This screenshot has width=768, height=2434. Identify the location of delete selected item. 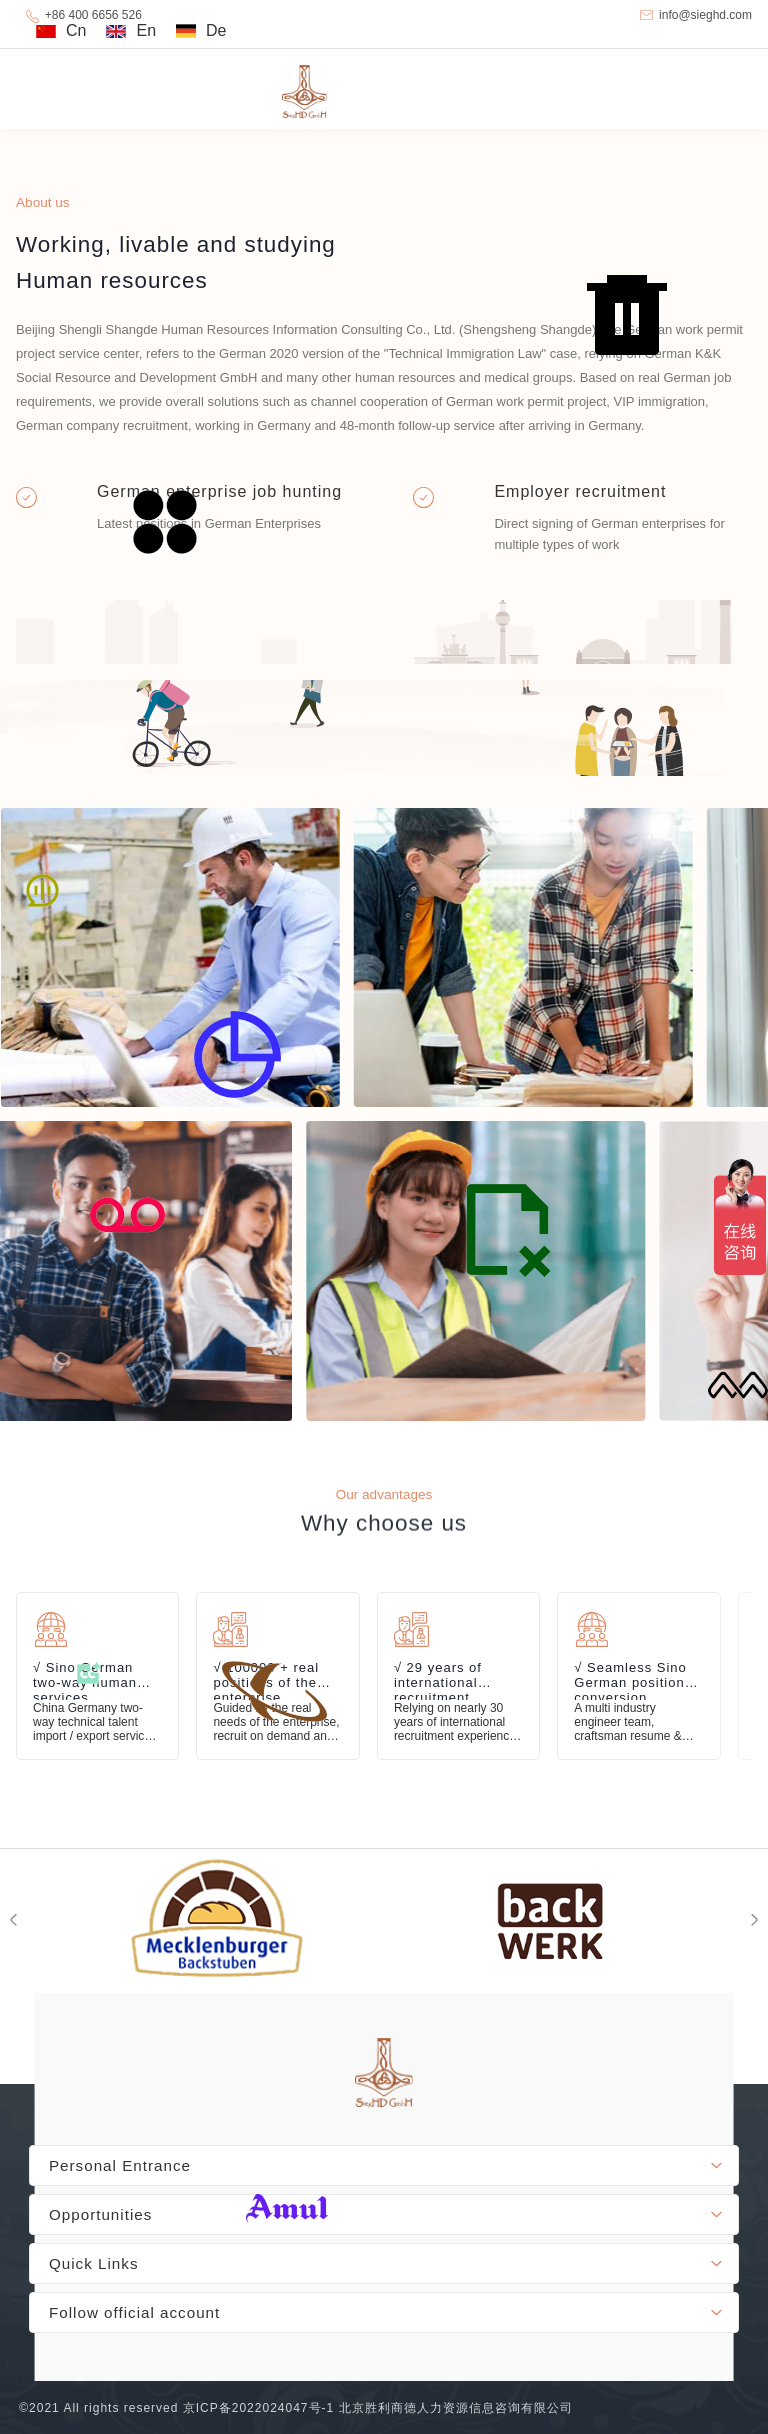
(627, 315).